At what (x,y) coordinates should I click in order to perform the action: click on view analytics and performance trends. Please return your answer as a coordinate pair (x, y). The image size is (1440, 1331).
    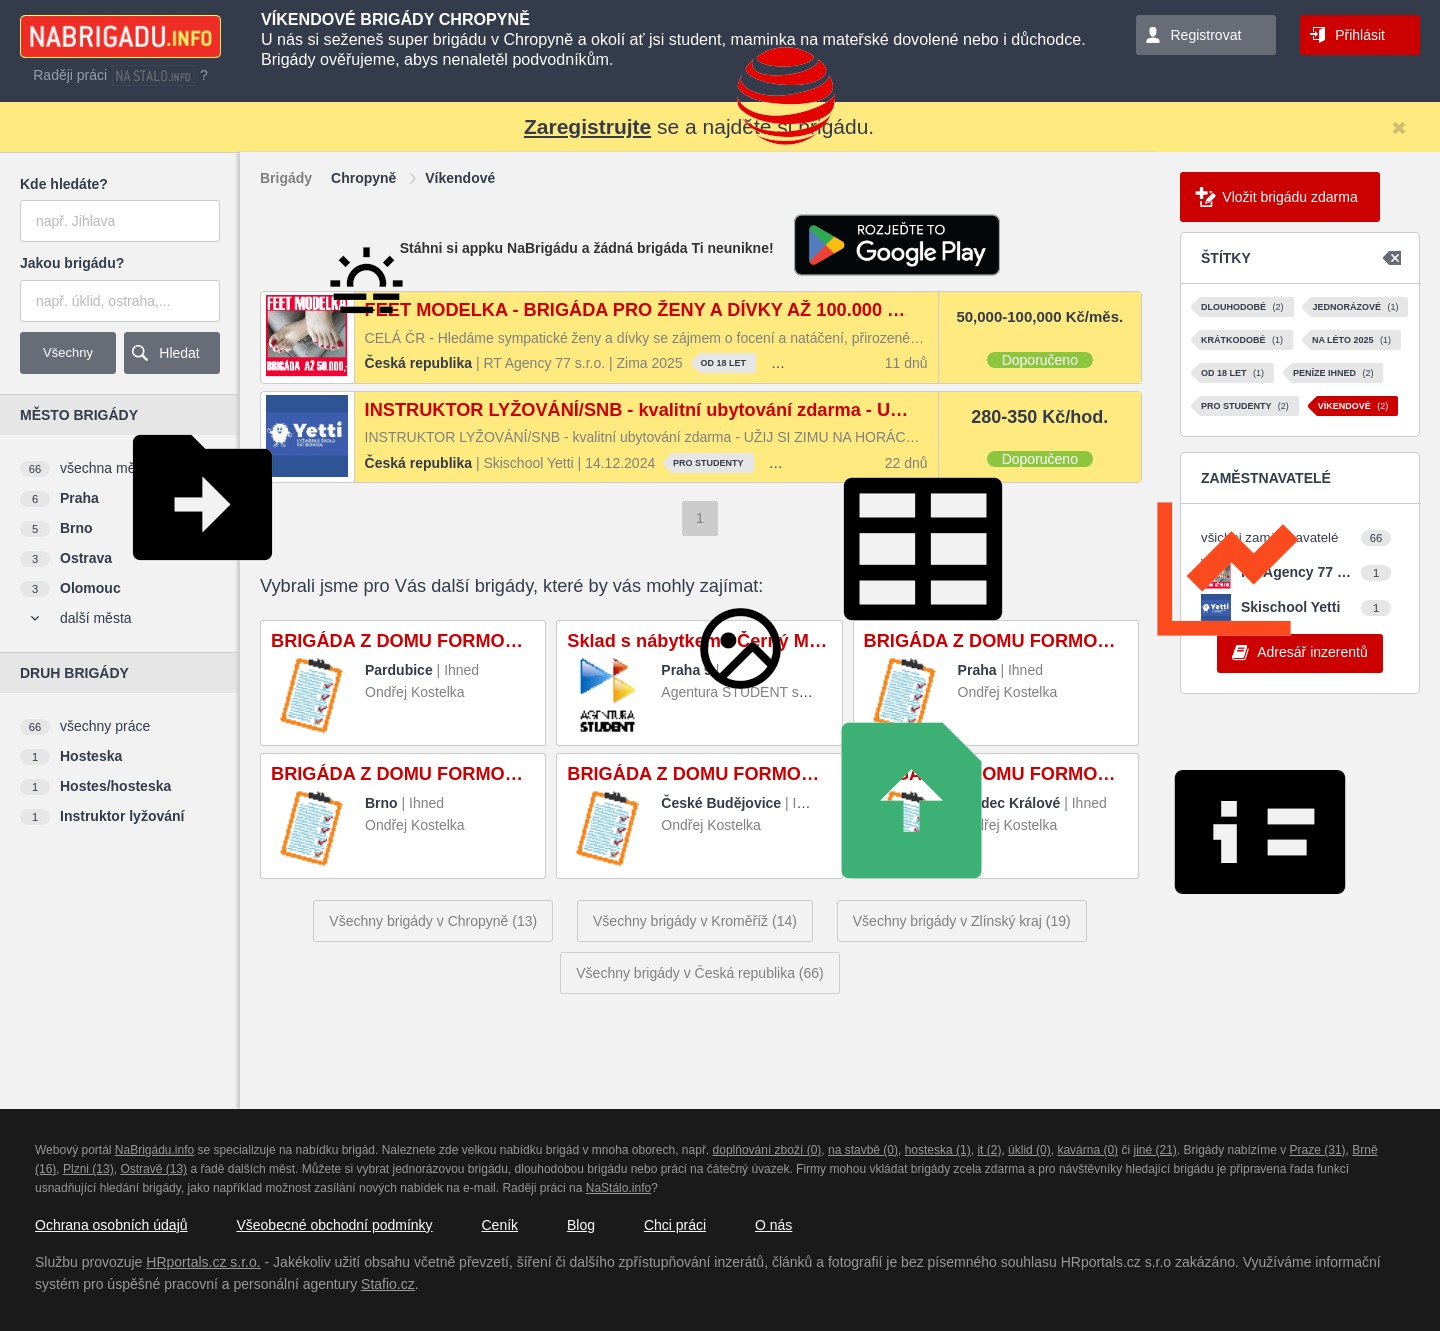
    Looking at the image, I should click on (1224, 569).